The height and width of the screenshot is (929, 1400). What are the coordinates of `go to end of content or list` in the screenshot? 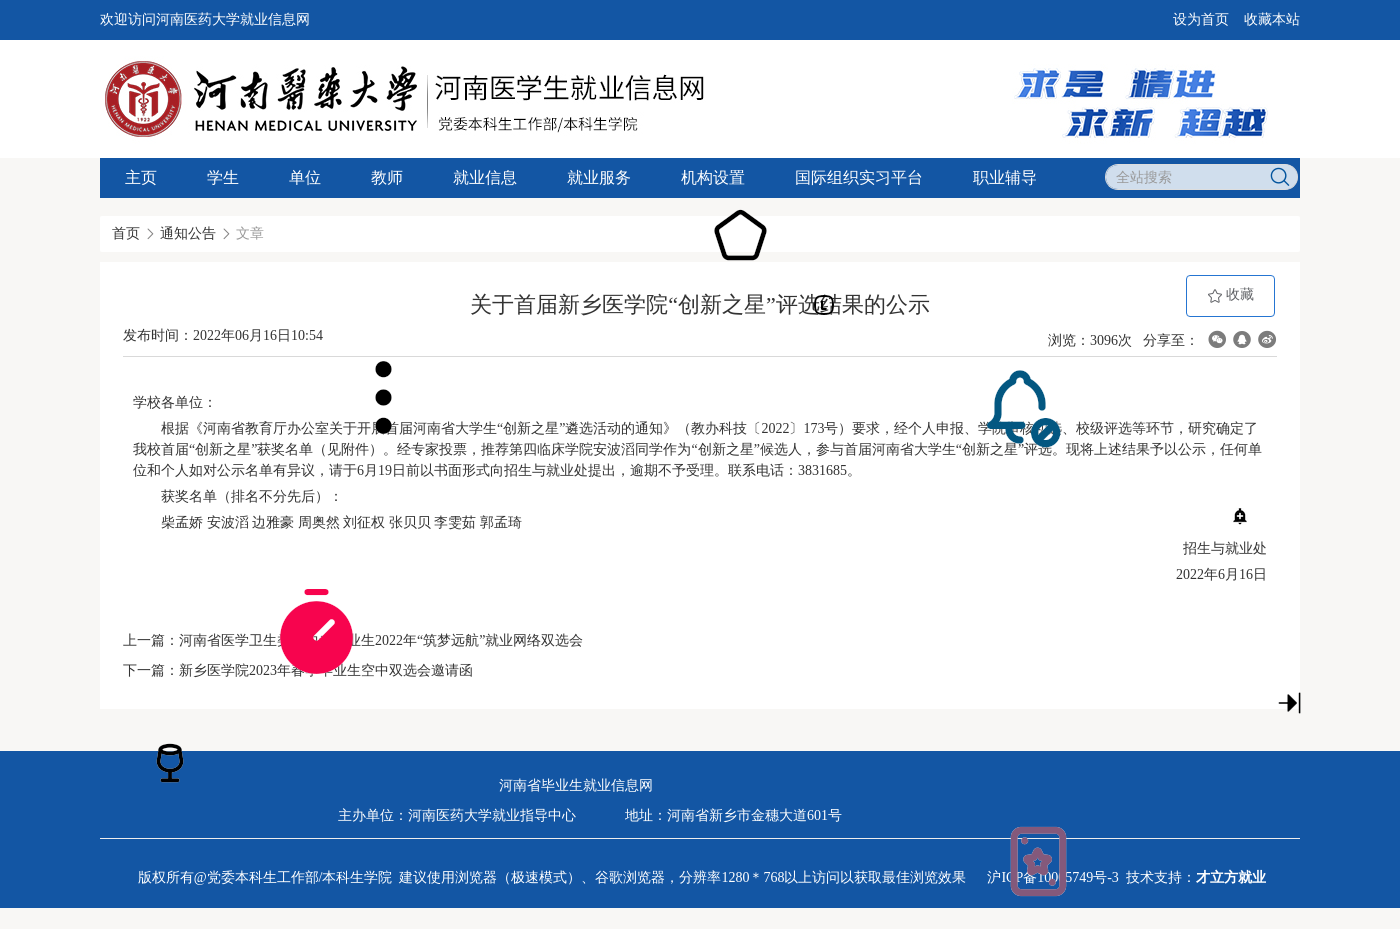 It's located at (1290, 703).